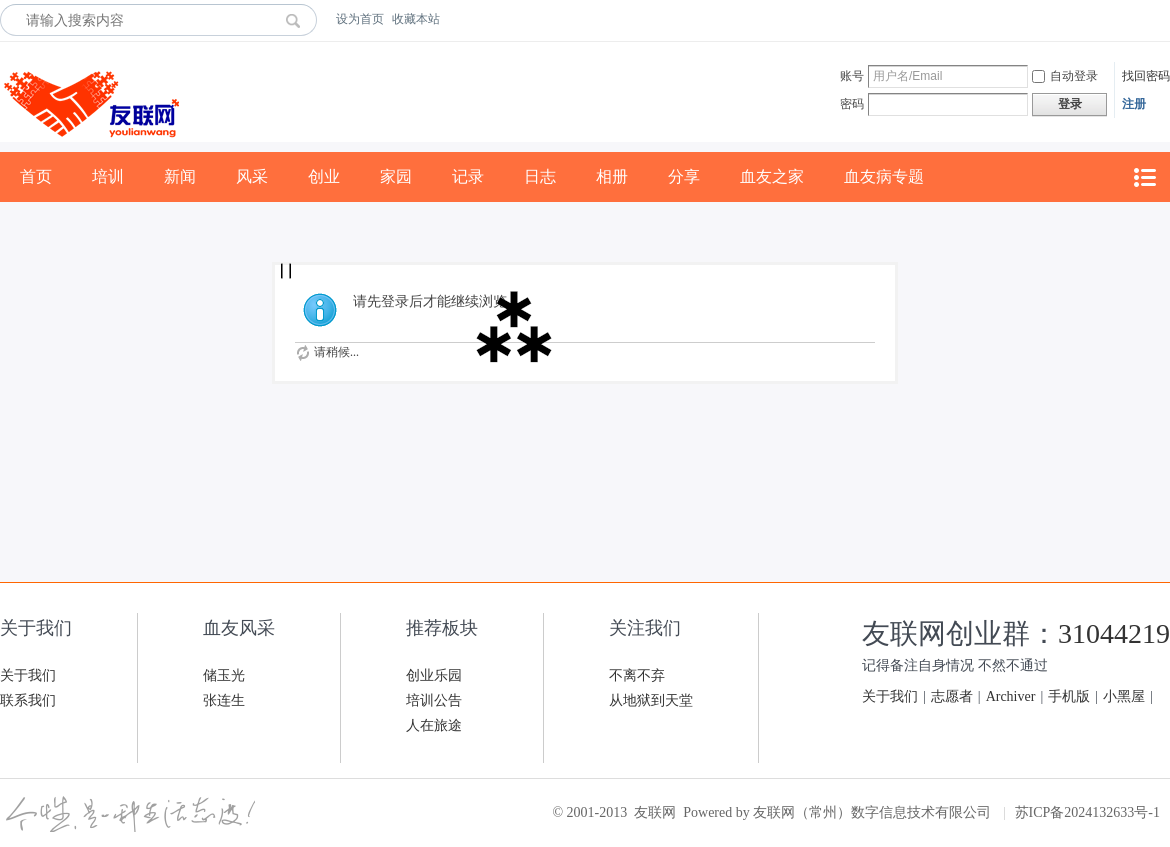 The image size is (1170, 847). Describe the element at coordinates (514, 329) in the screenshot. I see `connect to the fediverse network` at that location.